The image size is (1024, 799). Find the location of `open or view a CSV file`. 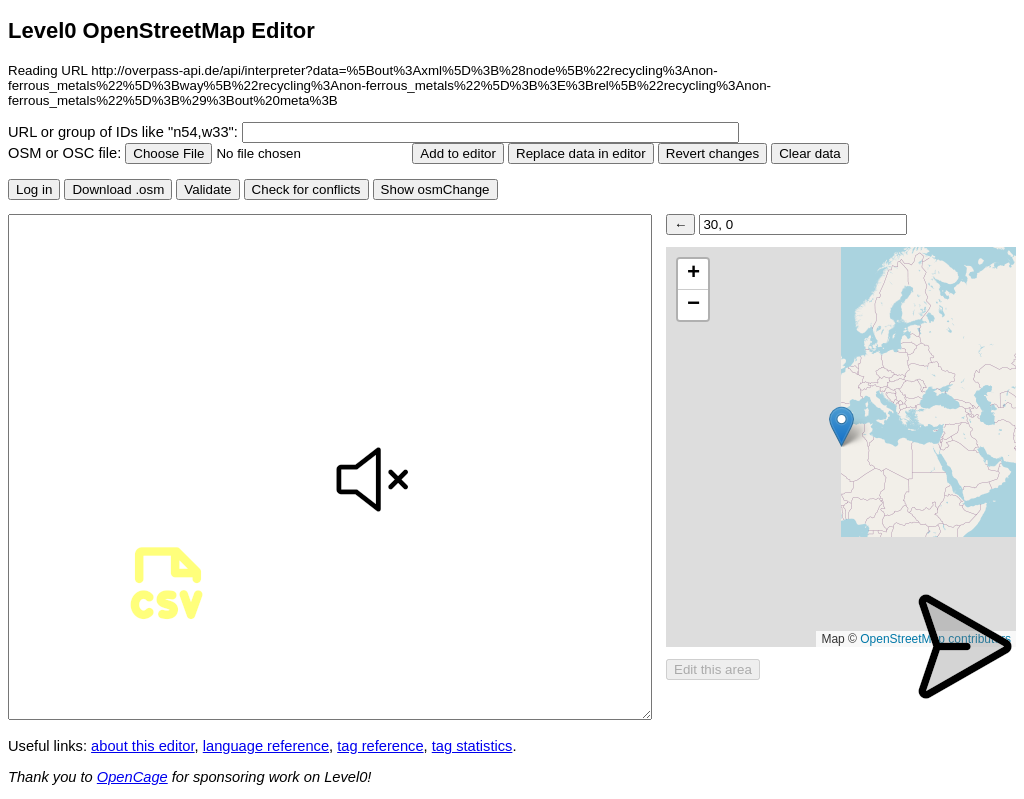

open or view a CSV file is located at coordinates (168, 586).